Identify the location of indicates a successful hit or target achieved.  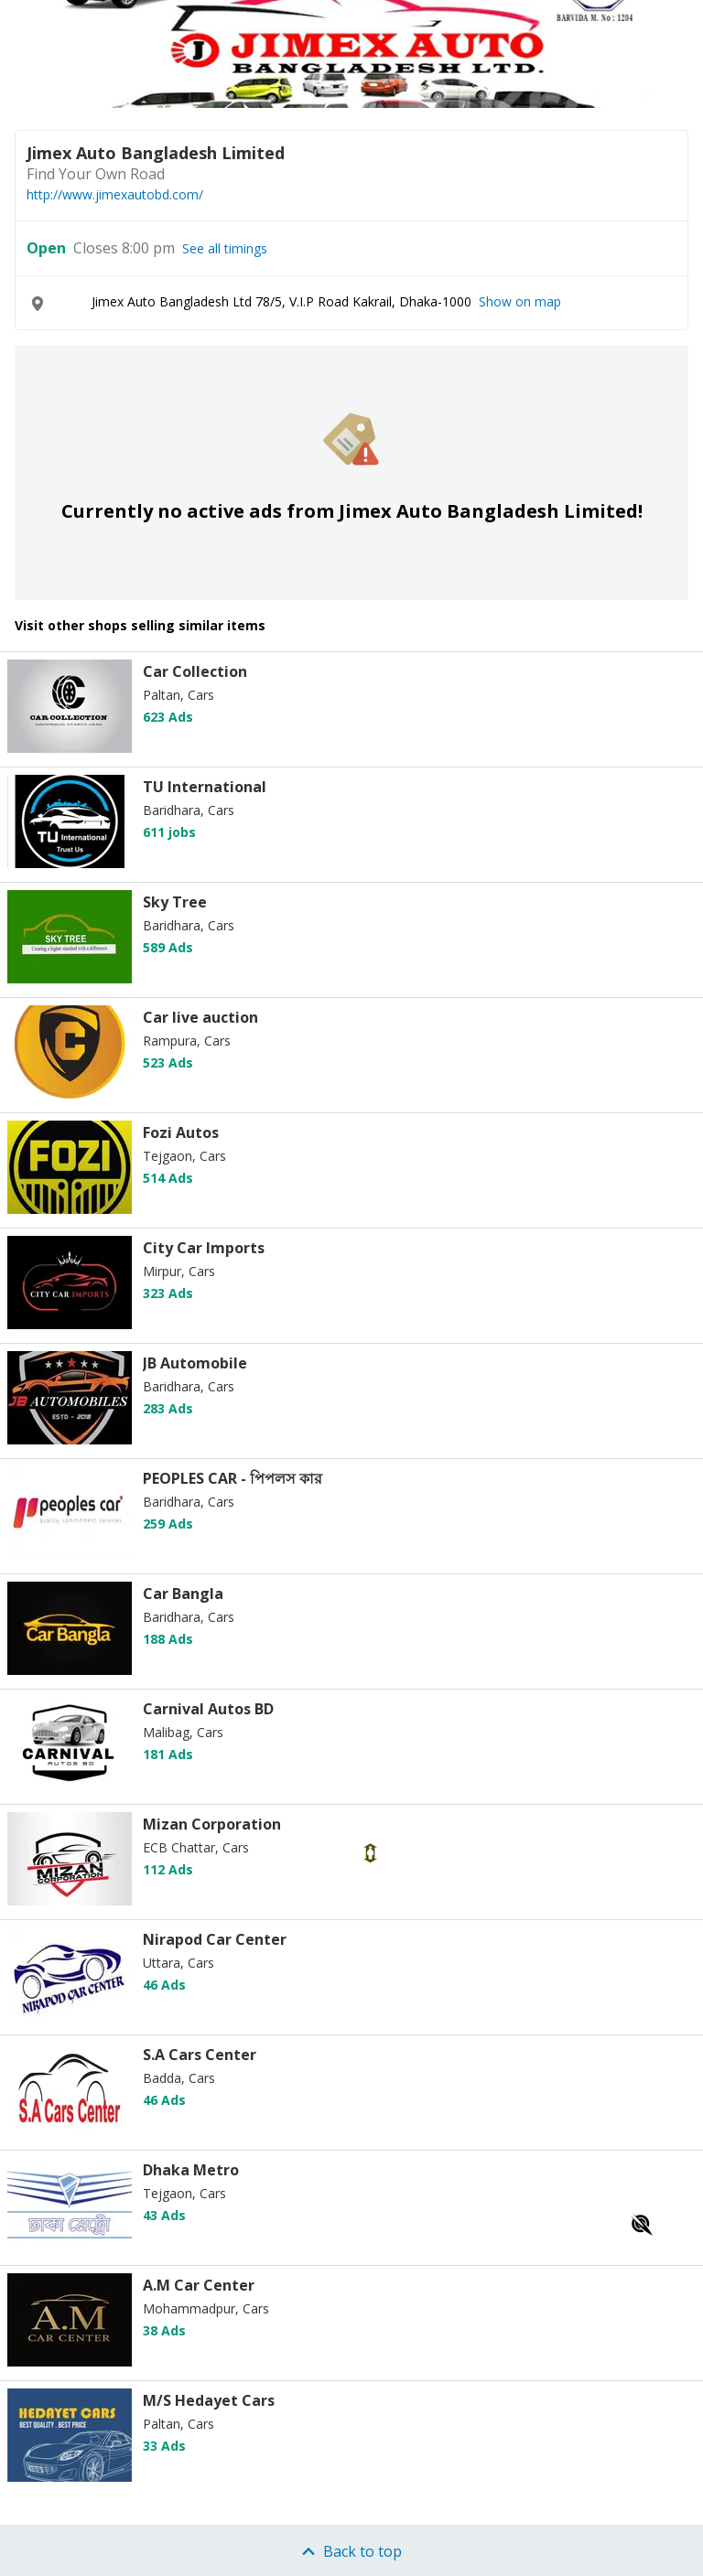
(642, 2225).